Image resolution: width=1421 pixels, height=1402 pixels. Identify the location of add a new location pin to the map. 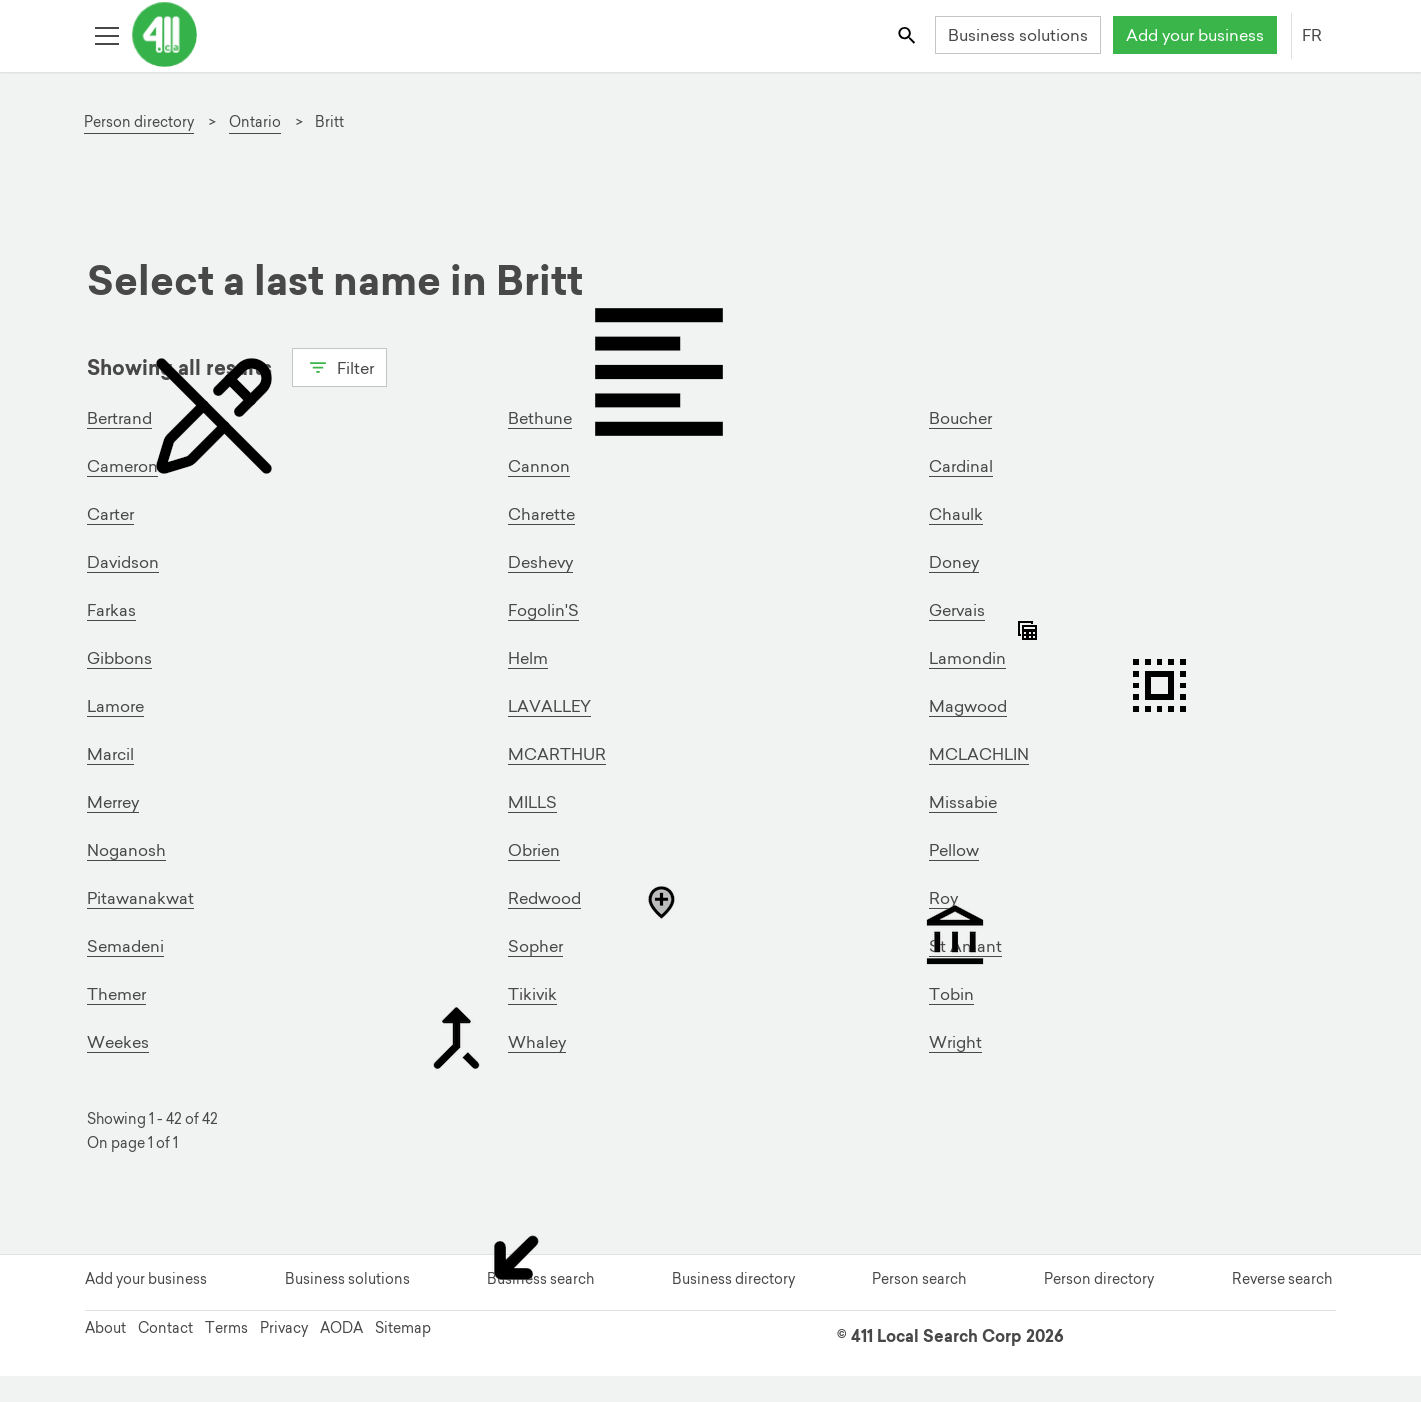
(661, 902).